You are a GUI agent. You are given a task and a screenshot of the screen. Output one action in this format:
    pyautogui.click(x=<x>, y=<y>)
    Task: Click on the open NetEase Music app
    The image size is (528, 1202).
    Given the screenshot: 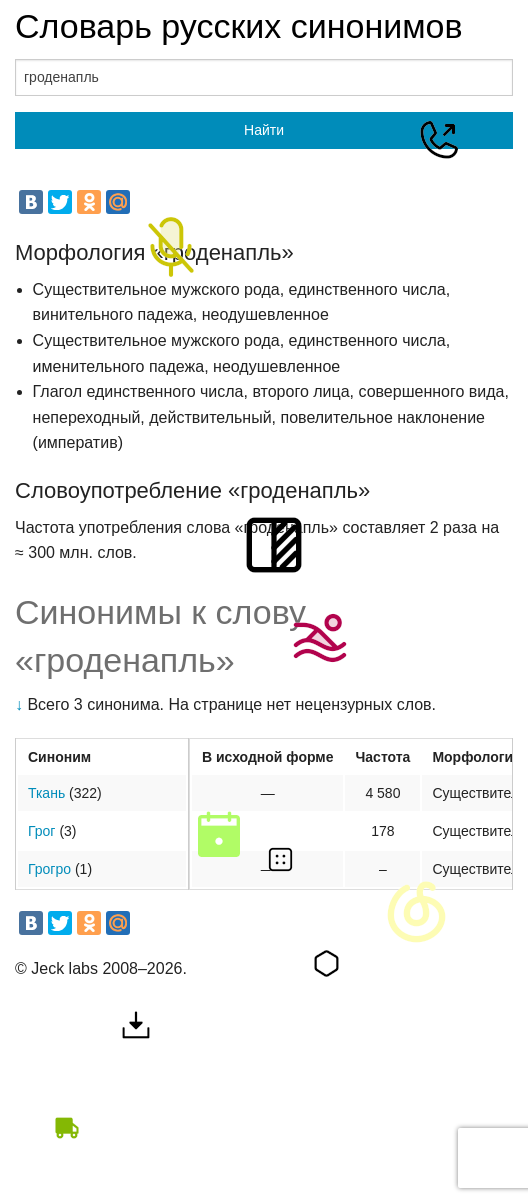 What is the action you would take?
    pyautogui.click(x=416, y=913)
    